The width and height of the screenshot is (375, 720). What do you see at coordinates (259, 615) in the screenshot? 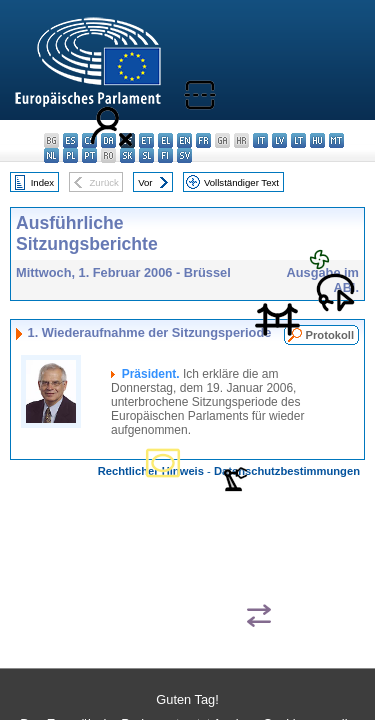
I see `swap or exchange items` at bounding box center [259, 615].